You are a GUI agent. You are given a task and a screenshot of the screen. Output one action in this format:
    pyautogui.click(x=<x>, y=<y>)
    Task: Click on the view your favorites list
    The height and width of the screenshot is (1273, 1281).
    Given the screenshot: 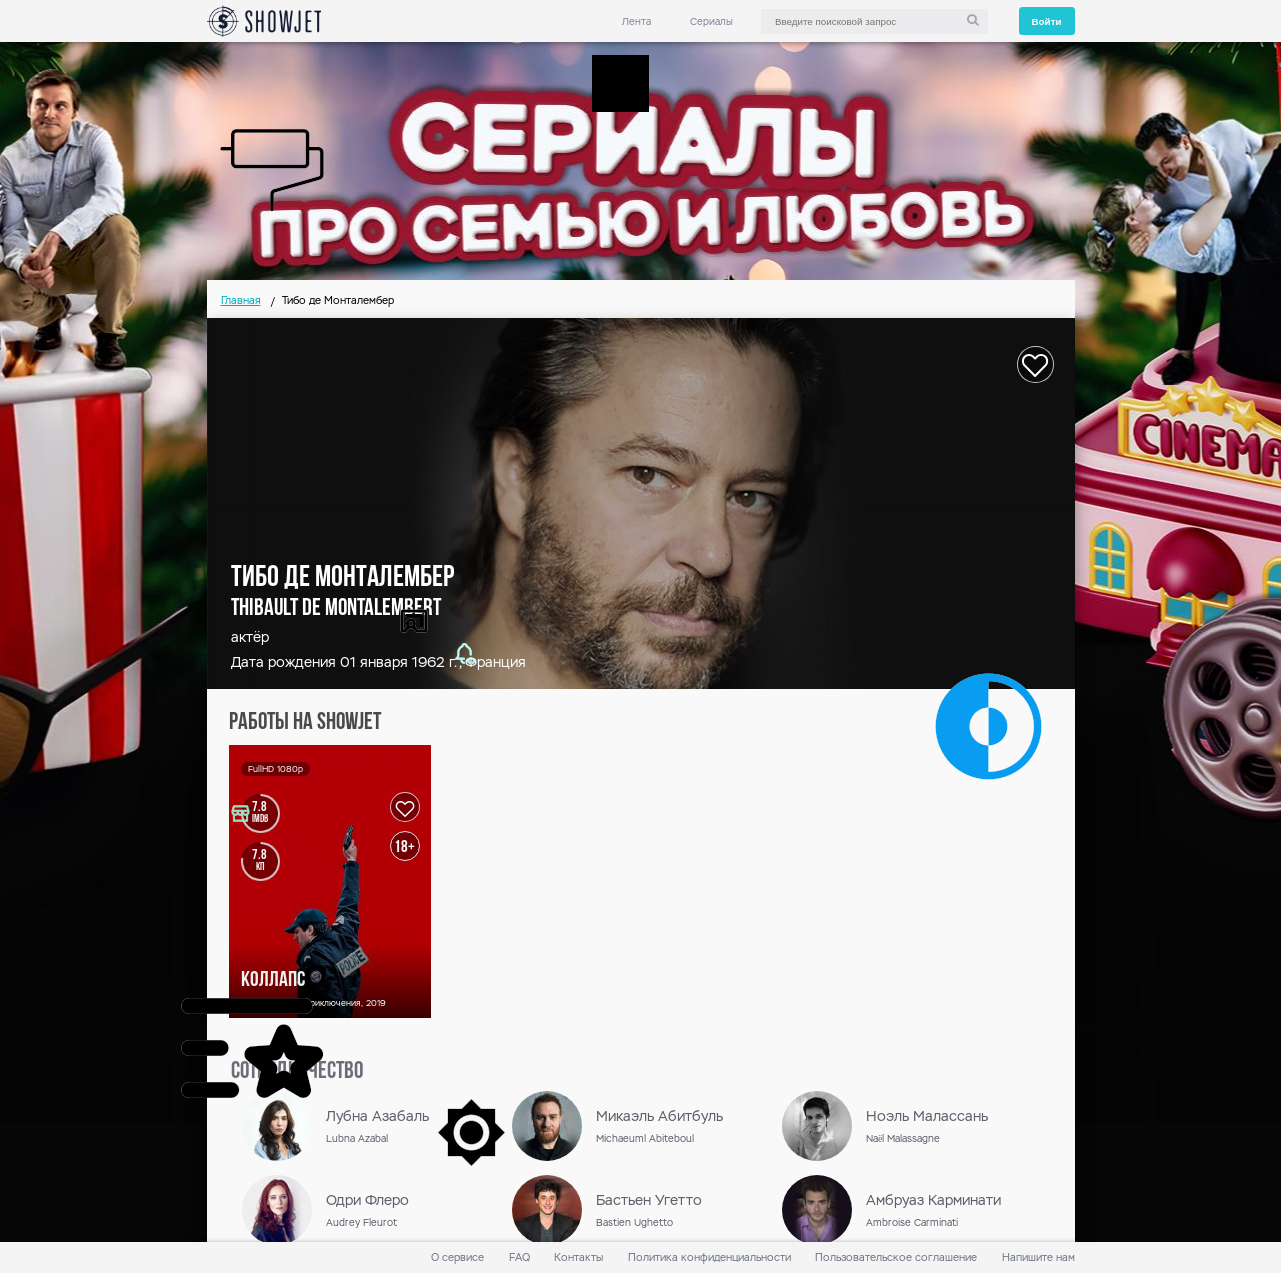 What is the action you would take?
    pyautogui.click(x=247, y=1048)
    